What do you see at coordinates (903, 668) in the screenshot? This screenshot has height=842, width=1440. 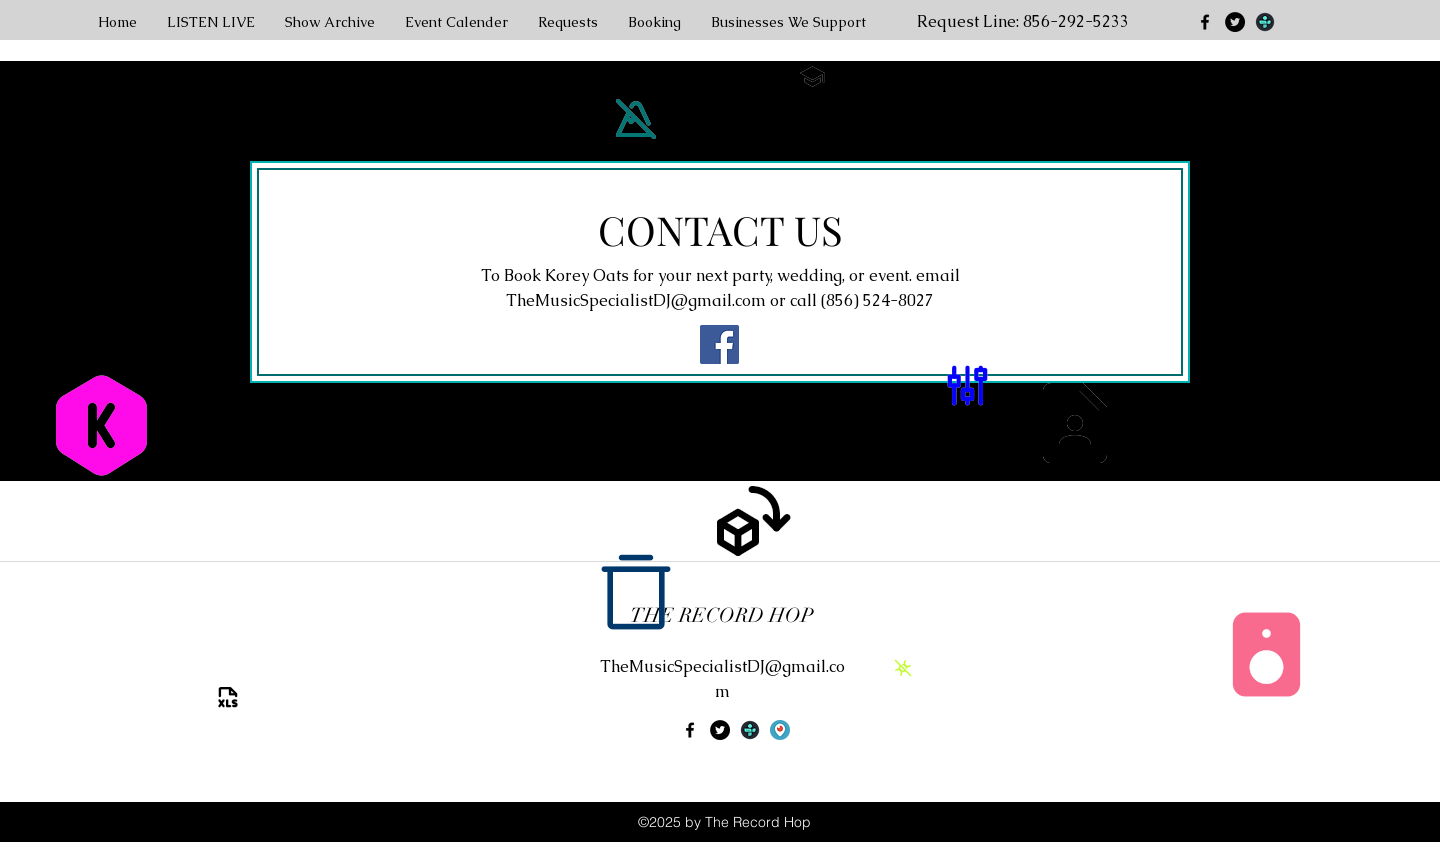 I see `disable genetic or DNA-related features` at bounding box center [903, 668].